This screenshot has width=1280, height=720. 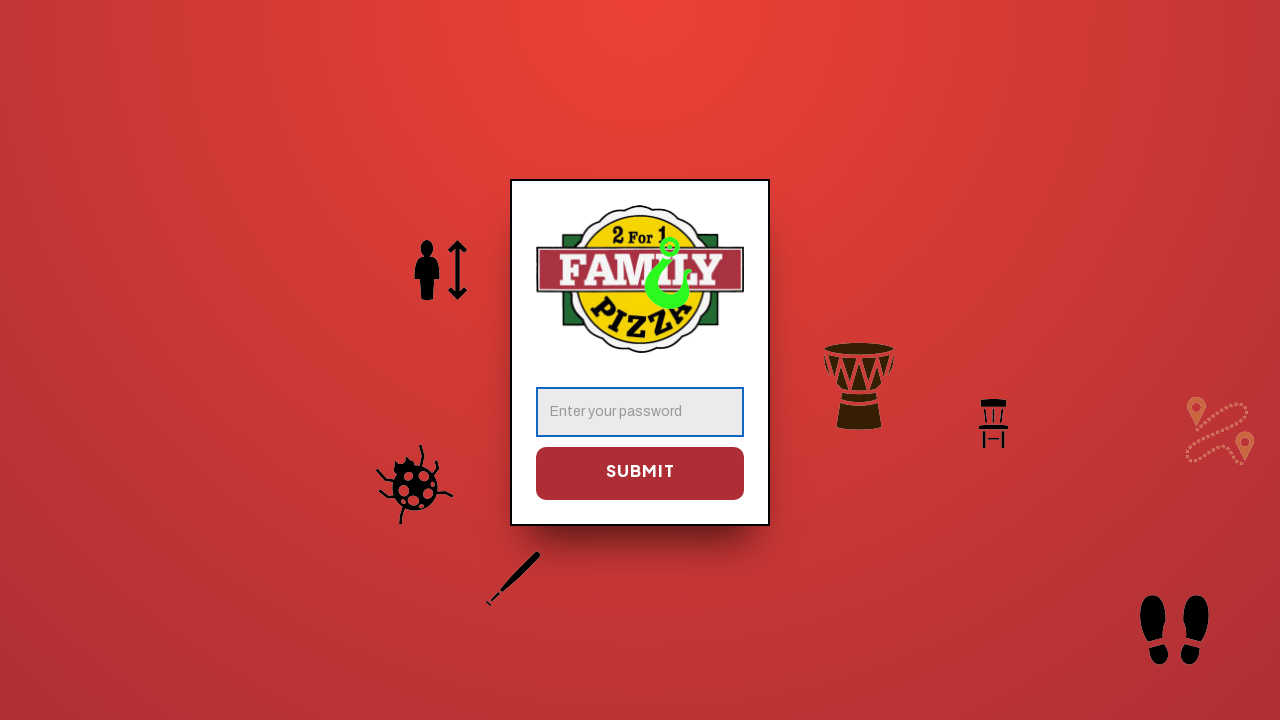 What do you see at coordinates (1174, 630) in the screenshot?
I see `view walking directions or route history` at bounding box center [1174, 630].